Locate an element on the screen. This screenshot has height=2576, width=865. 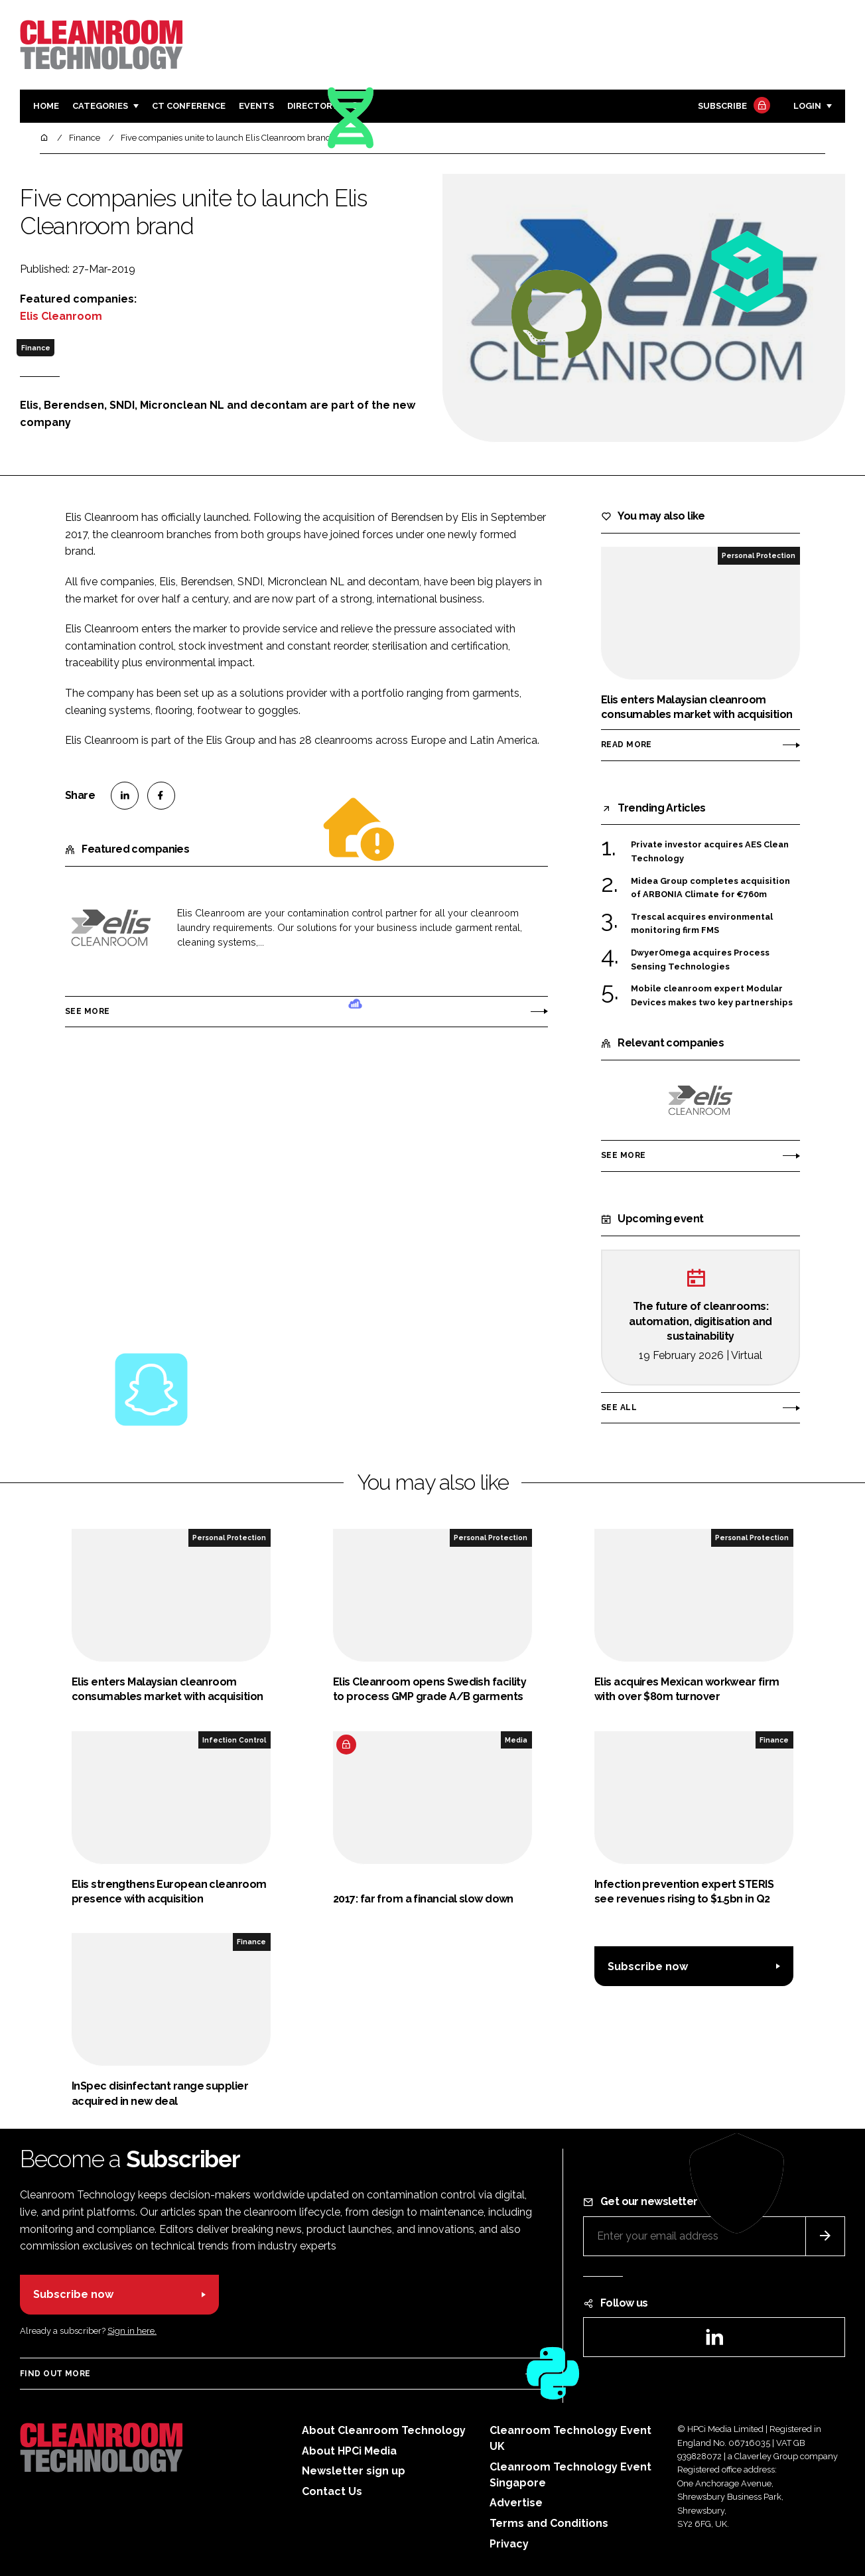
home alert or warning notification is located at coordinates (357, 827).